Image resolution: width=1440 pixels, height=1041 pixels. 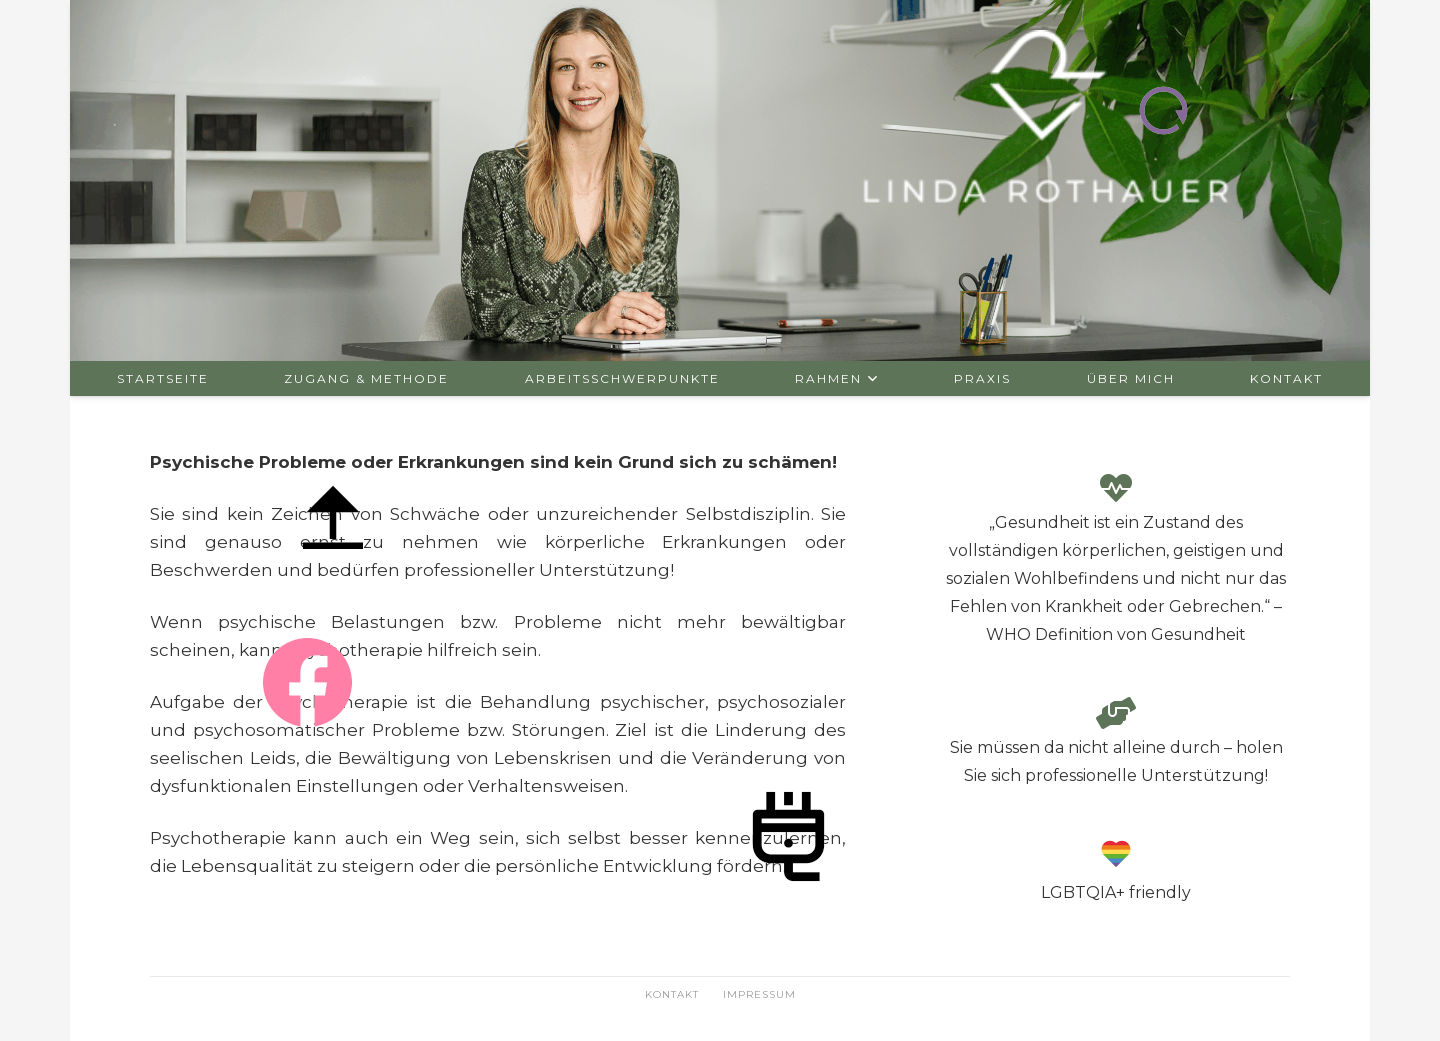 I want to click on restart the device, so click(x=1163, y=110).